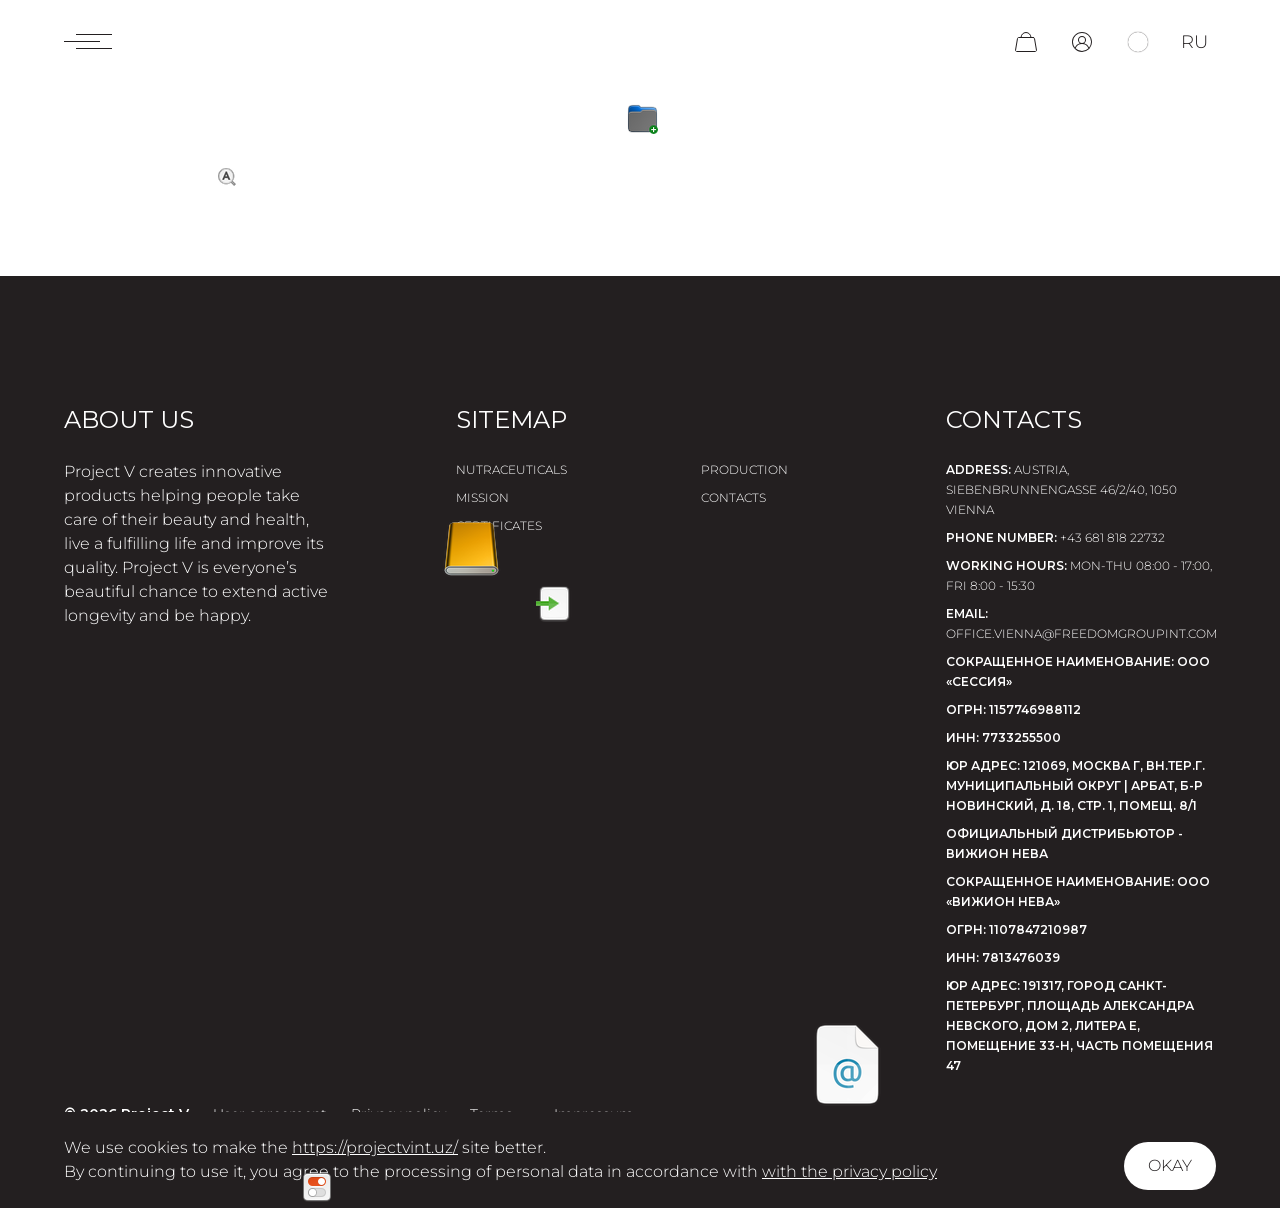 The image size is (1280, 1208). I want to click on external storage drive connected, so click(471, 548).